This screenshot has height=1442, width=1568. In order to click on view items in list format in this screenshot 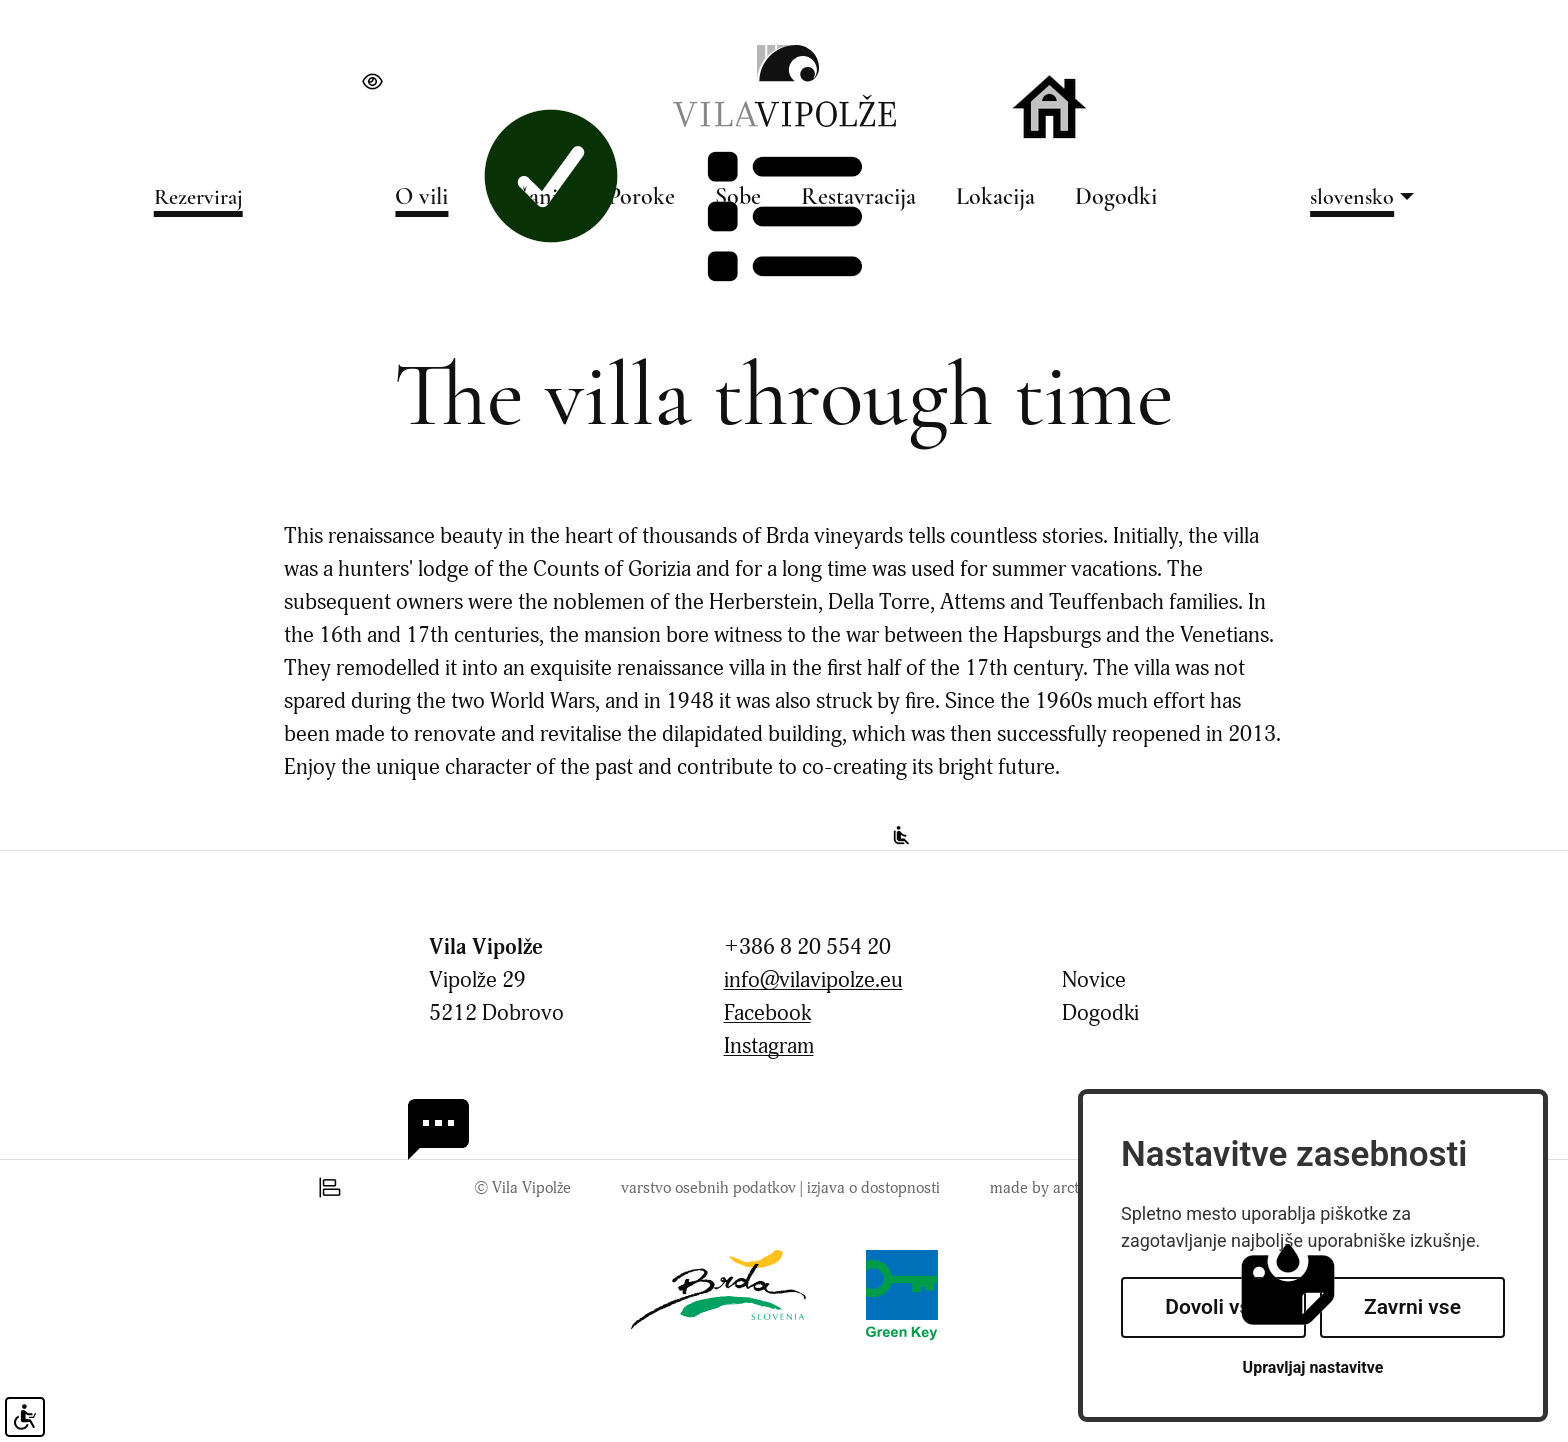, I will do `click(782, 216)`.